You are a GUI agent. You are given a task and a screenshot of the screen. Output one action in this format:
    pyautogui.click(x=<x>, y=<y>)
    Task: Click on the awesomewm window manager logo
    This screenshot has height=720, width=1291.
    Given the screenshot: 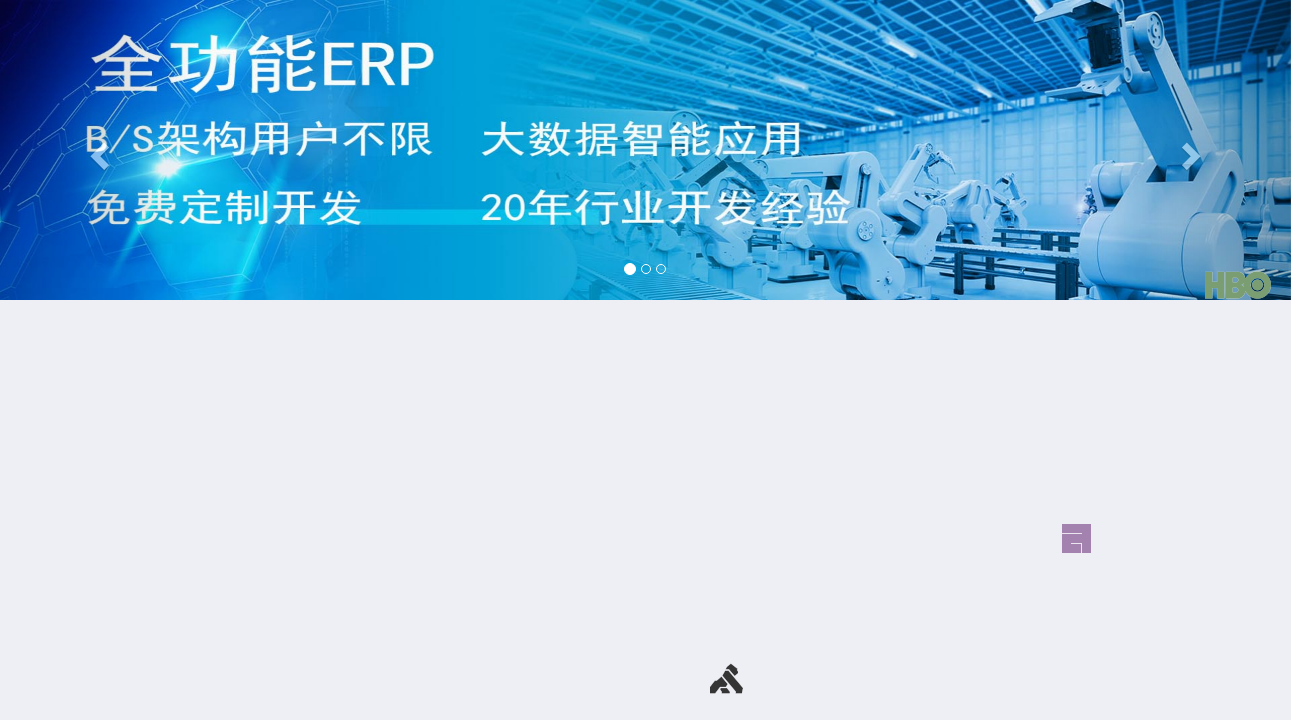 What is the action you would take?
    pyautogui.click(x=1076, y=538)
    